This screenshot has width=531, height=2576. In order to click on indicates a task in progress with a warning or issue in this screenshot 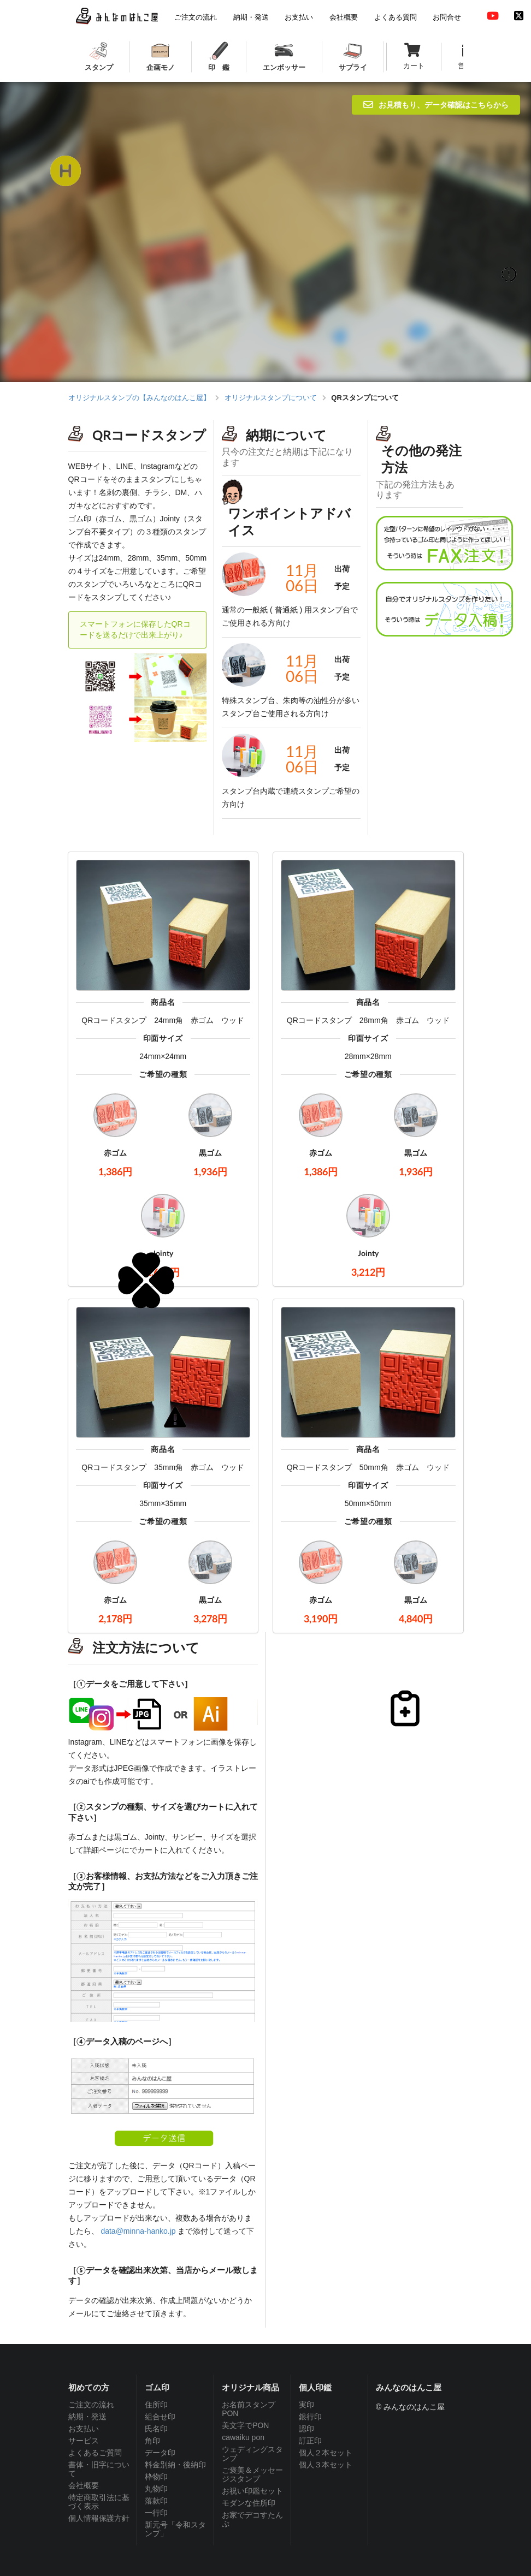, I will do `click(509, 274)`.